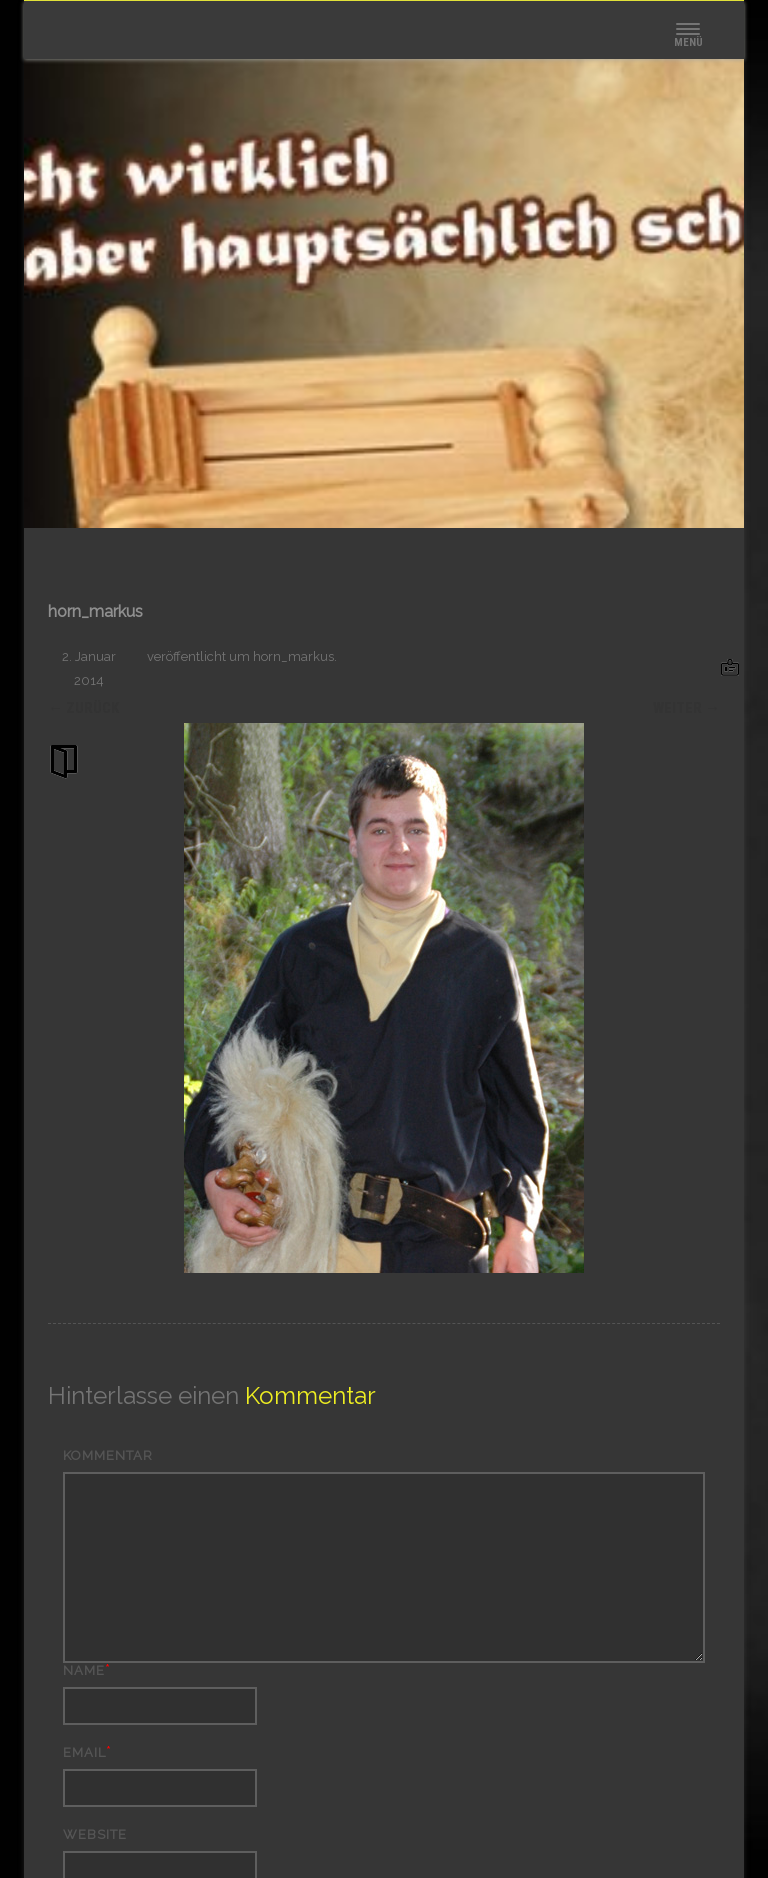 The height and width of the screenshot is (1878, 768). Describe the element at coordinates (730, 668) in the screenshot. I see `view your profile or identification` at that location.